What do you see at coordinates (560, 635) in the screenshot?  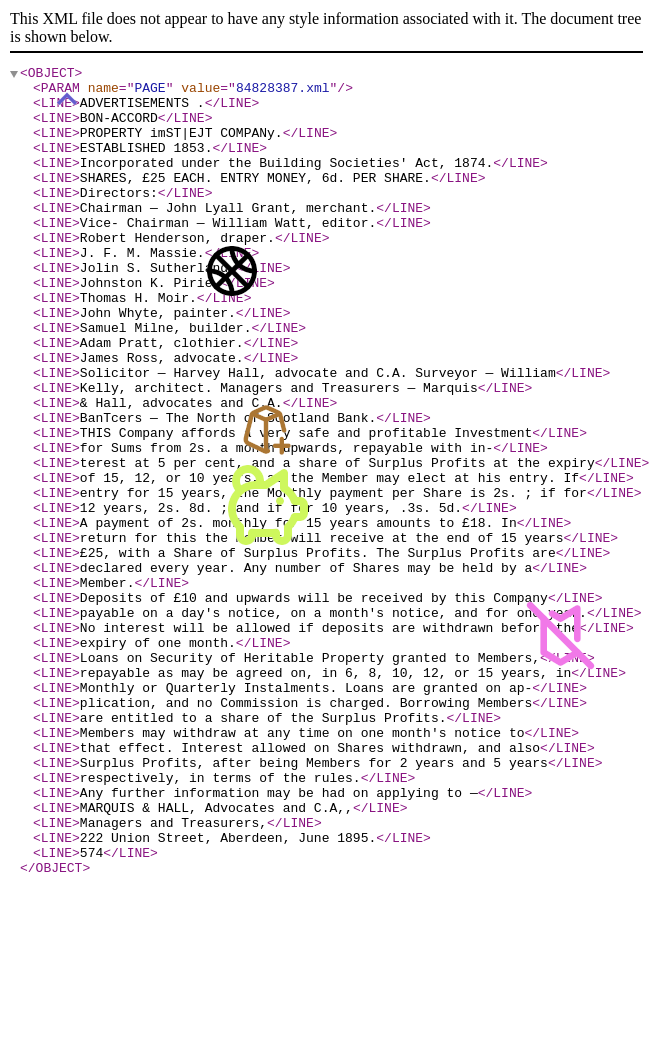 I see `disable badge notifications` at bounding box center [560, 635].